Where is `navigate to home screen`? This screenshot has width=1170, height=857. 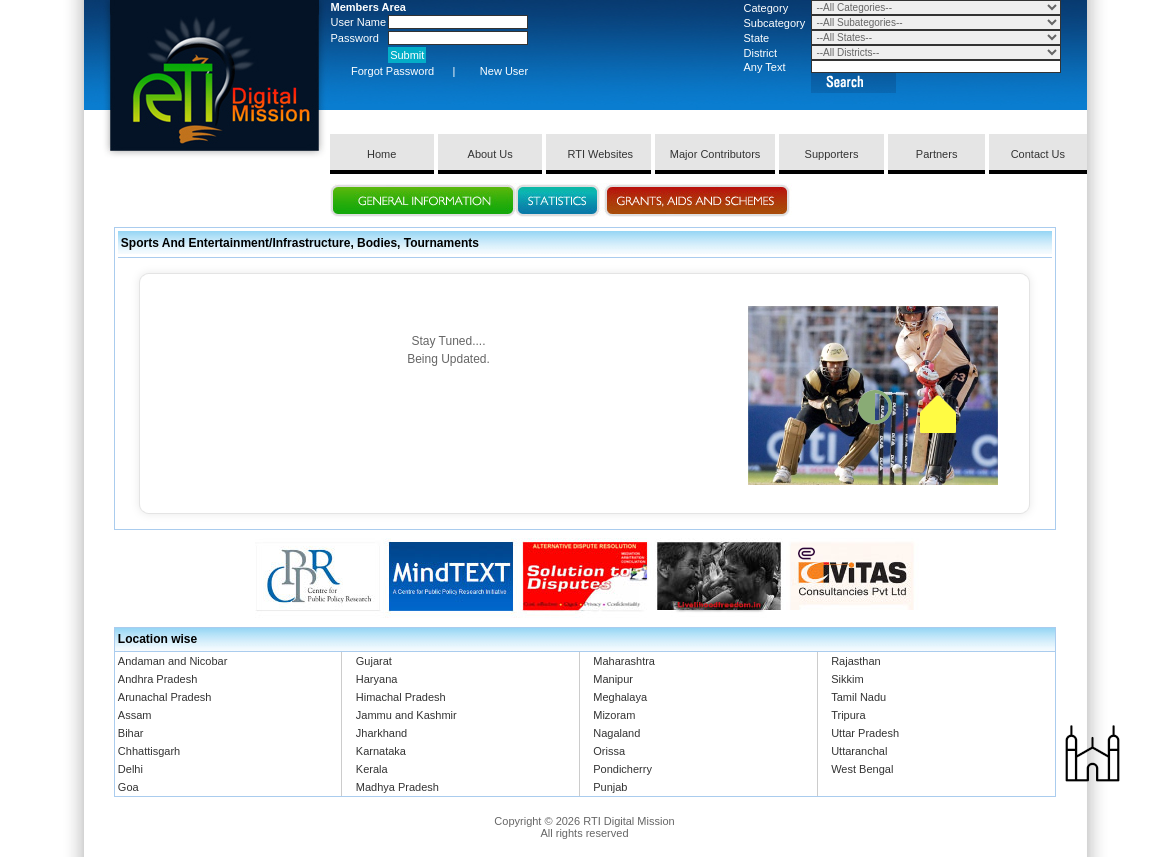
navigate to home screen is located at coordinates (938, 415).